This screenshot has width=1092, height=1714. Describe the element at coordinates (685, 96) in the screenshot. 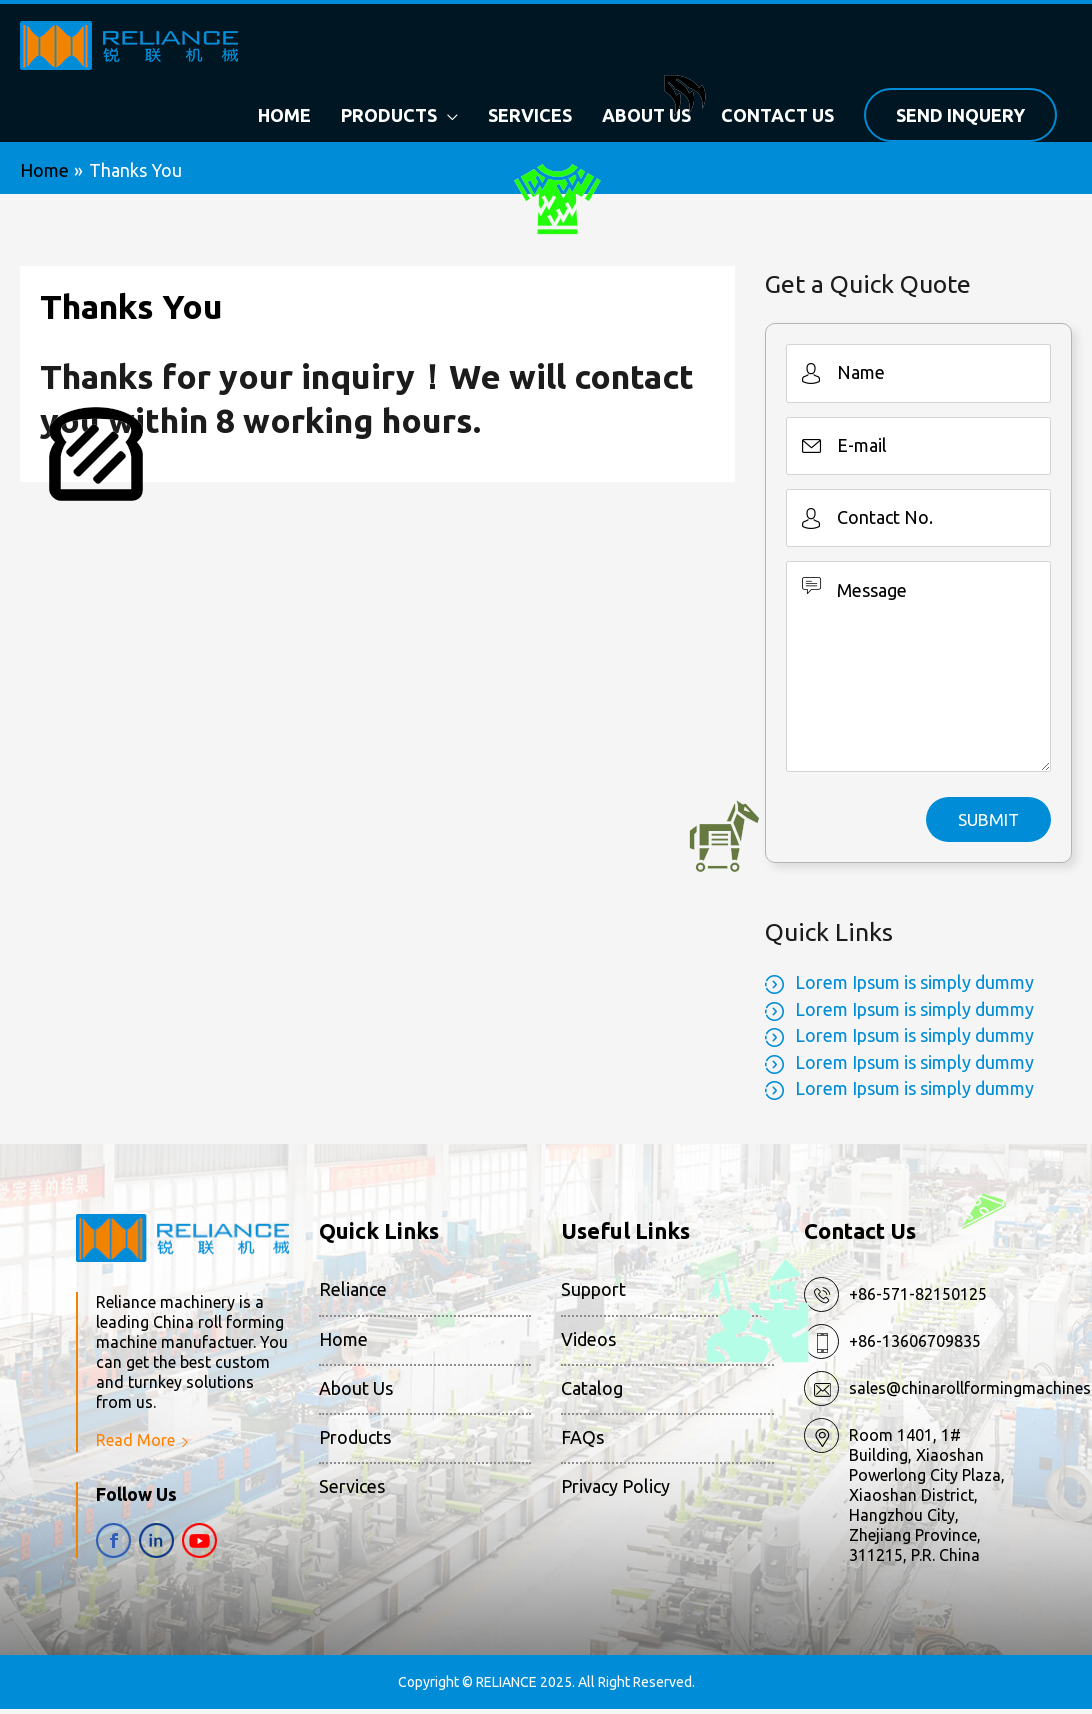

I see `select barbed nails ability or attack` at that location.